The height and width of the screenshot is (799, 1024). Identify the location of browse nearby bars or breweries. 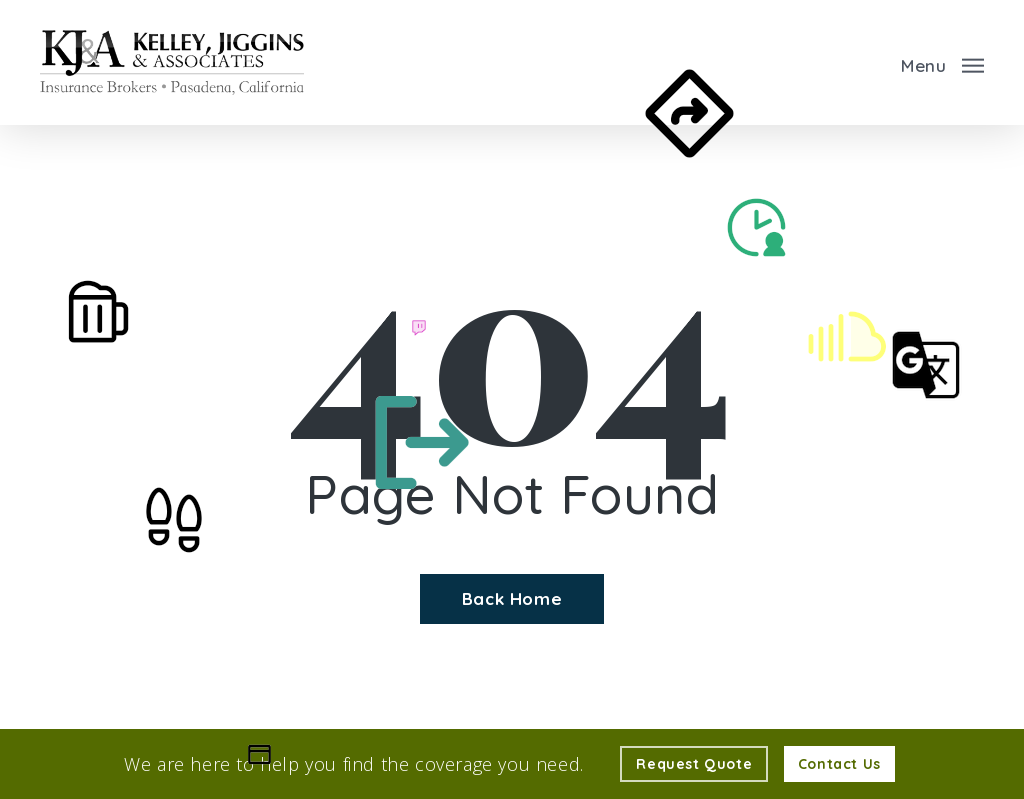
(95, 314).